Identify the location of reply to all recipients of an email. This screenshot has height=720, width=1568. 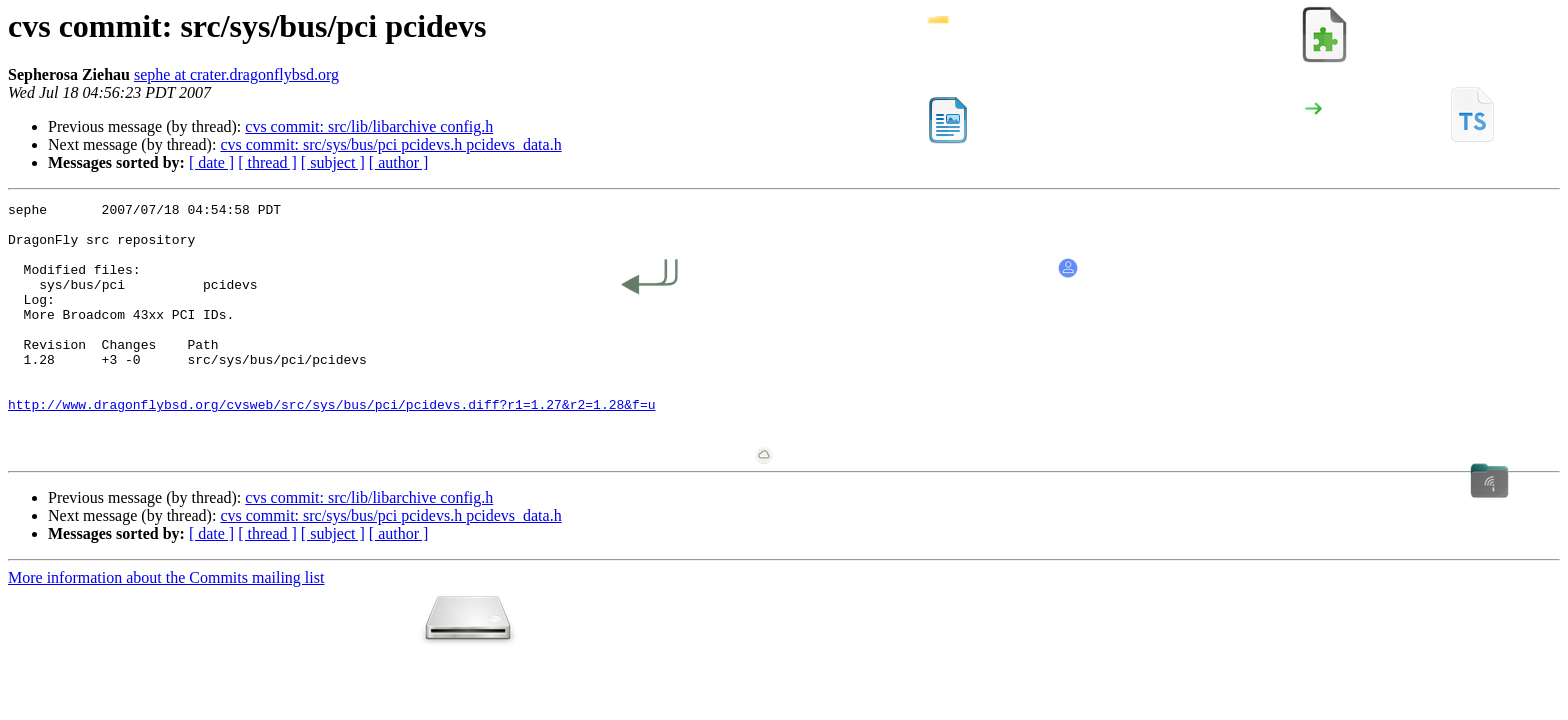
(648, 276).